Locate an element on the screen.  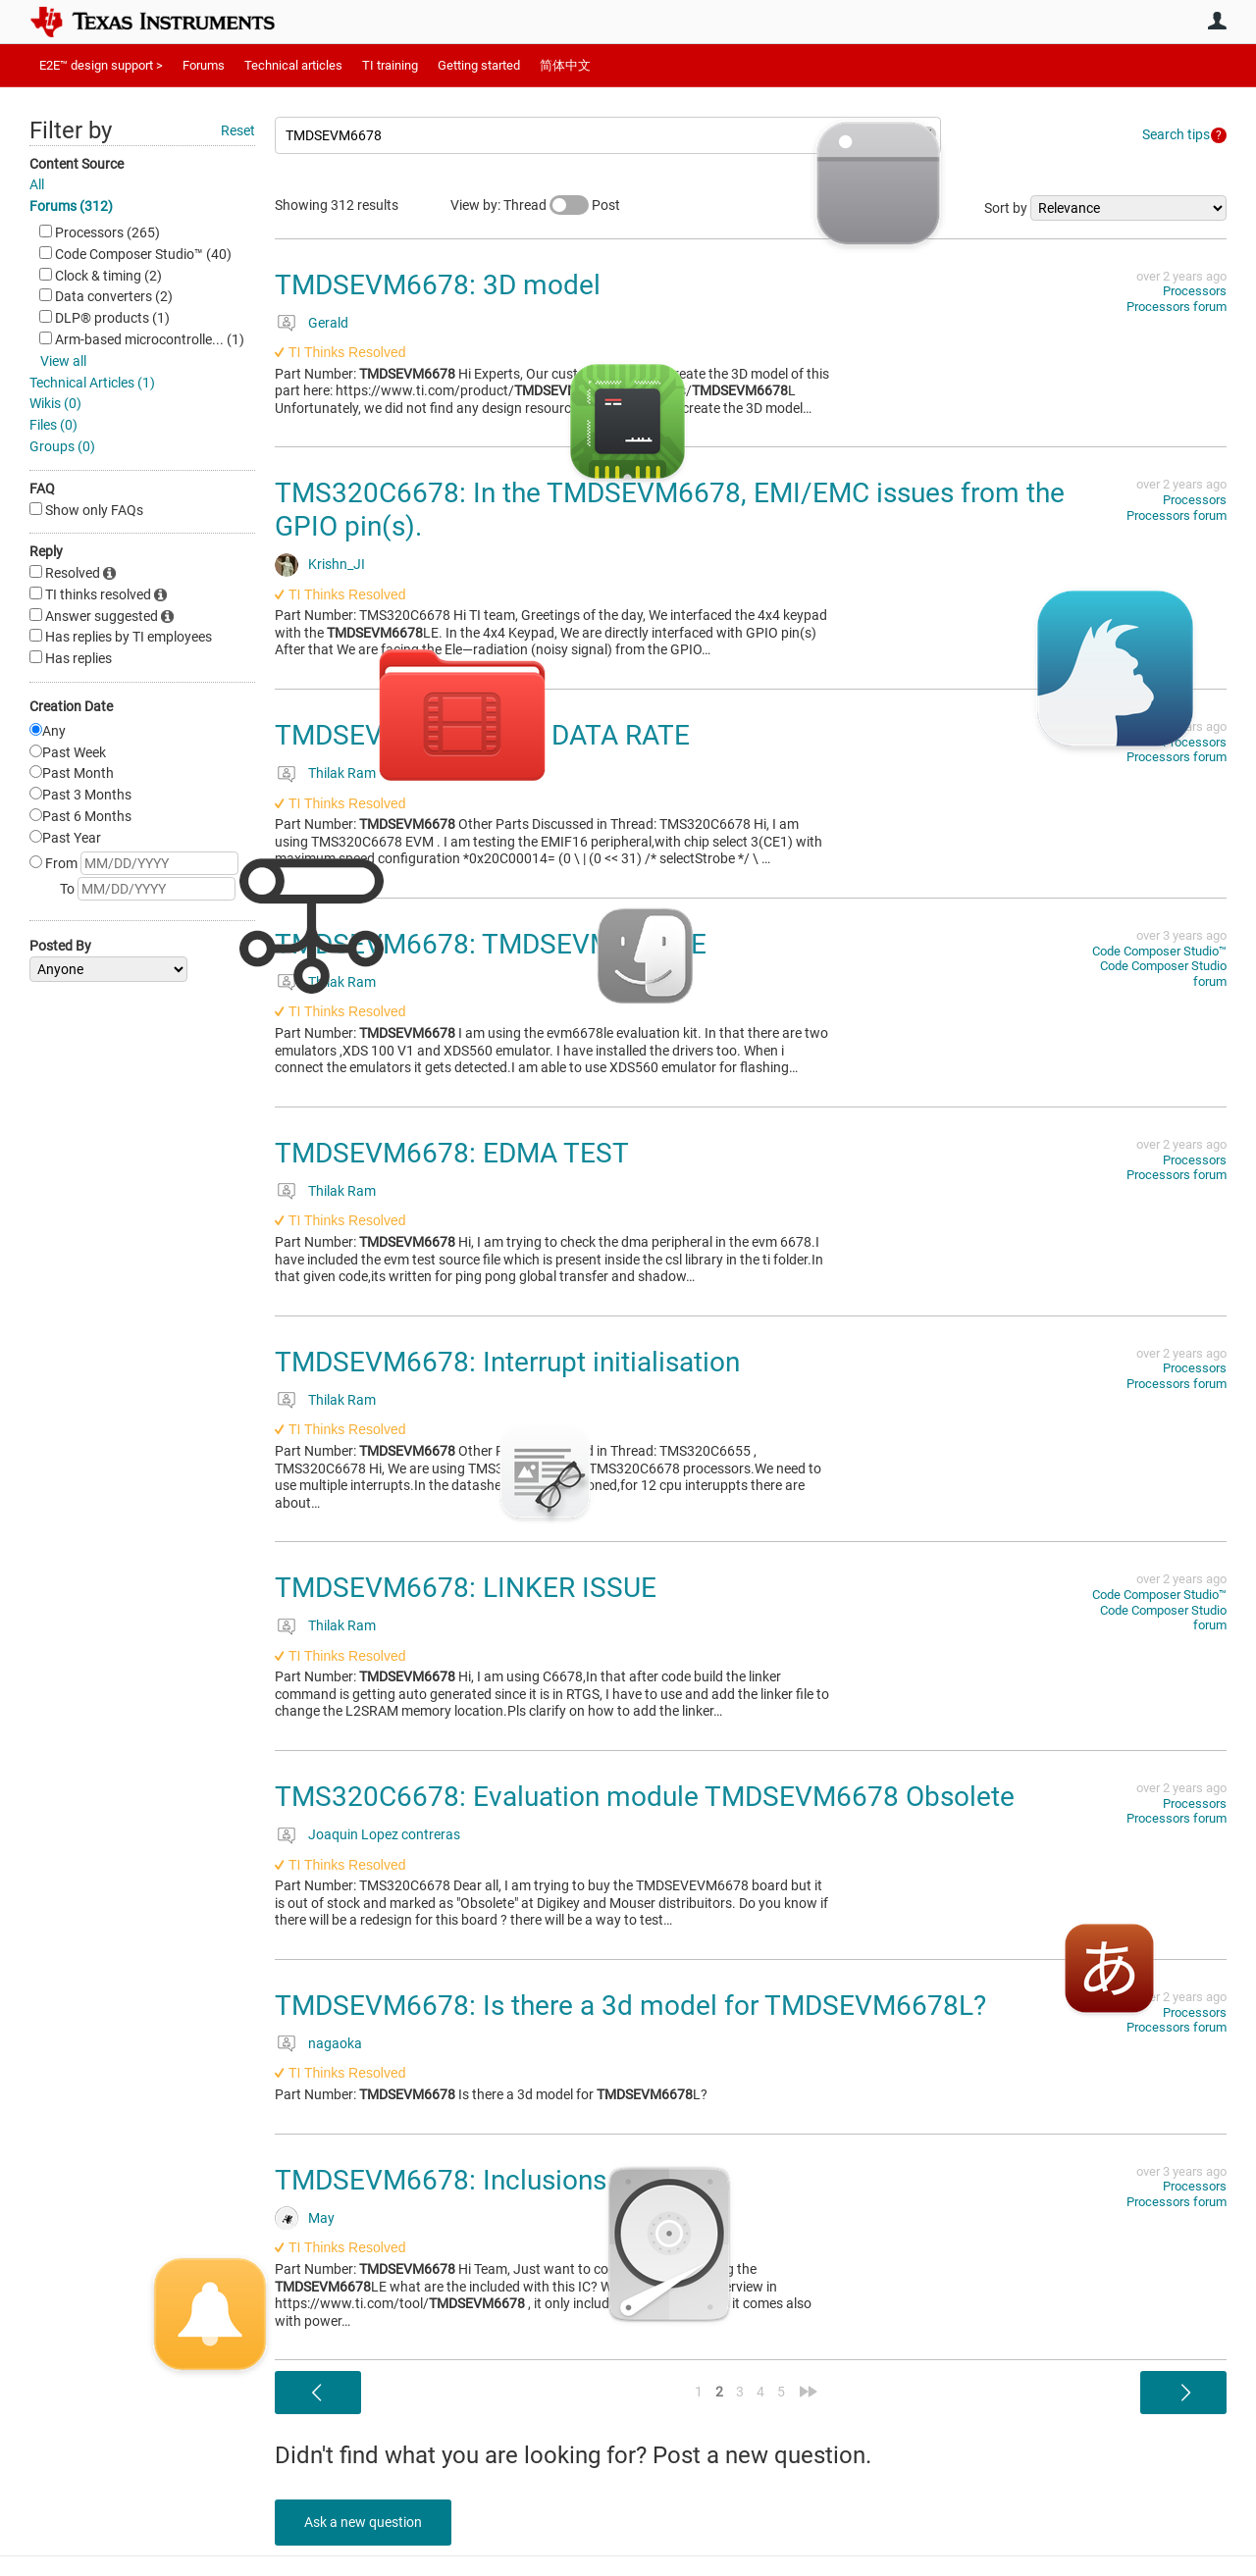
open Finder to browse files and folders is located at coordinates (645, 955).